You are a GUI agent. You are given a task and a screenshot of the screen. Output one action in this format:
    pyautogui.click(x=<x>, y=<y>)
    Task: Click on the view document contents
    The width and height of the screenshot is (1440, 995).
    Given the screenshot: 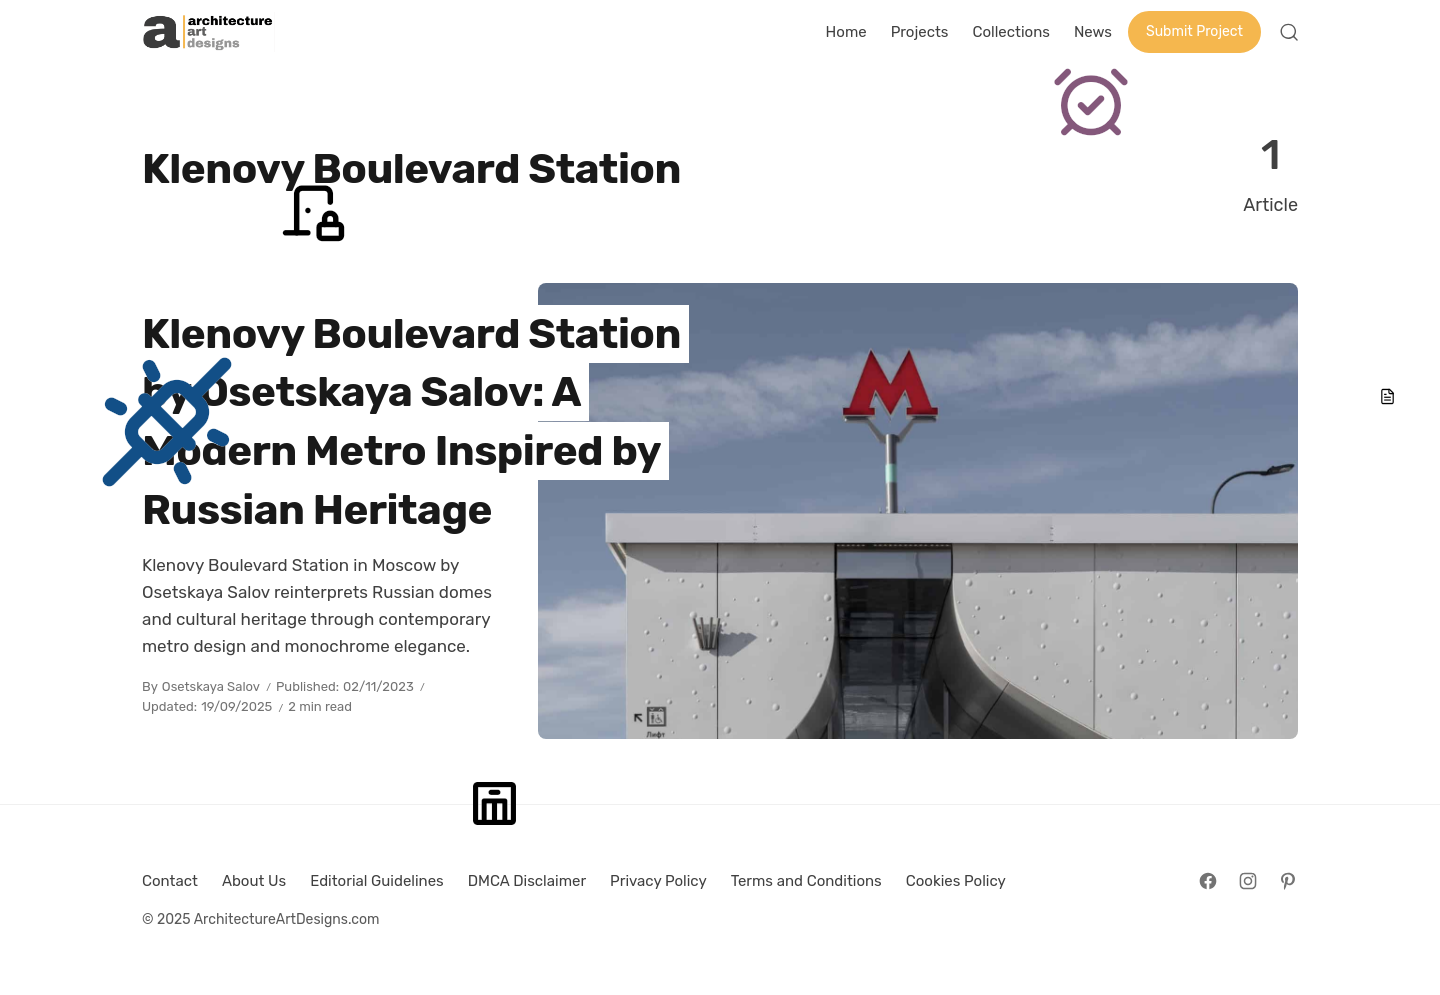 What is the action you would take?
    pyautogui.click(x=1387, y=396)
    